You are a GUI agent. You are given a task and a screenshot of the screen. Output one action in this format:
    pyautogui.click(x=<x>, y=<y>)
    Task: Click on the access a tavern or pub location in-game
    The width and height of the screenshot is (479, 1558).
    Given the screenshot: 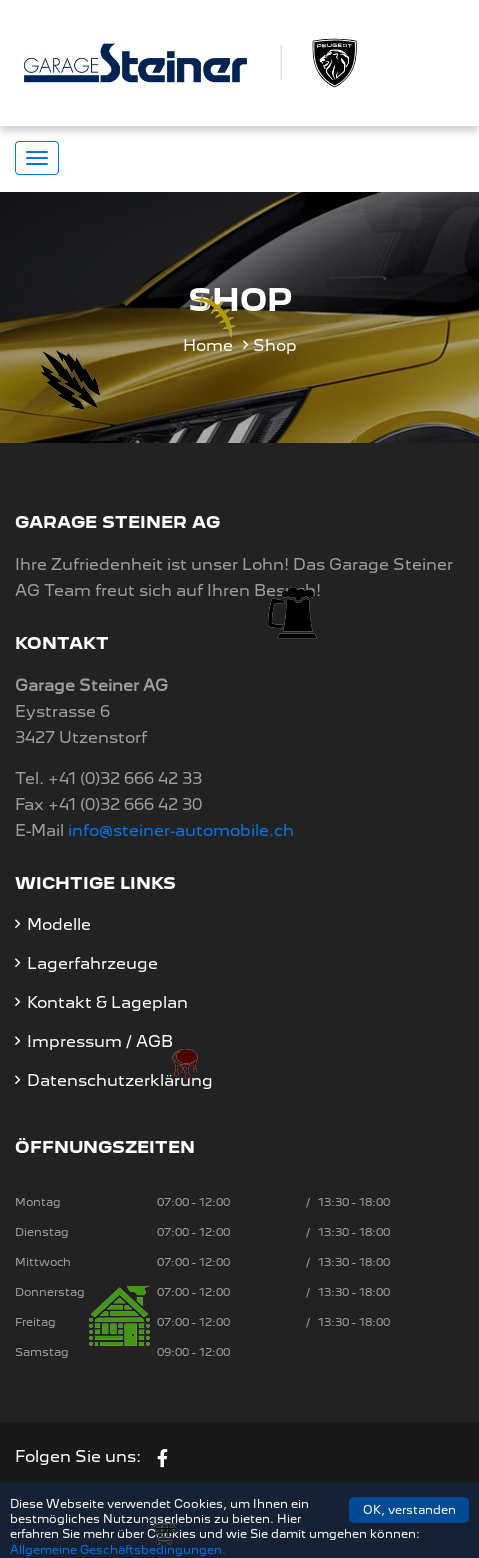 What is the action you would take?
    pyautogui.click(x=293, y=613)
    